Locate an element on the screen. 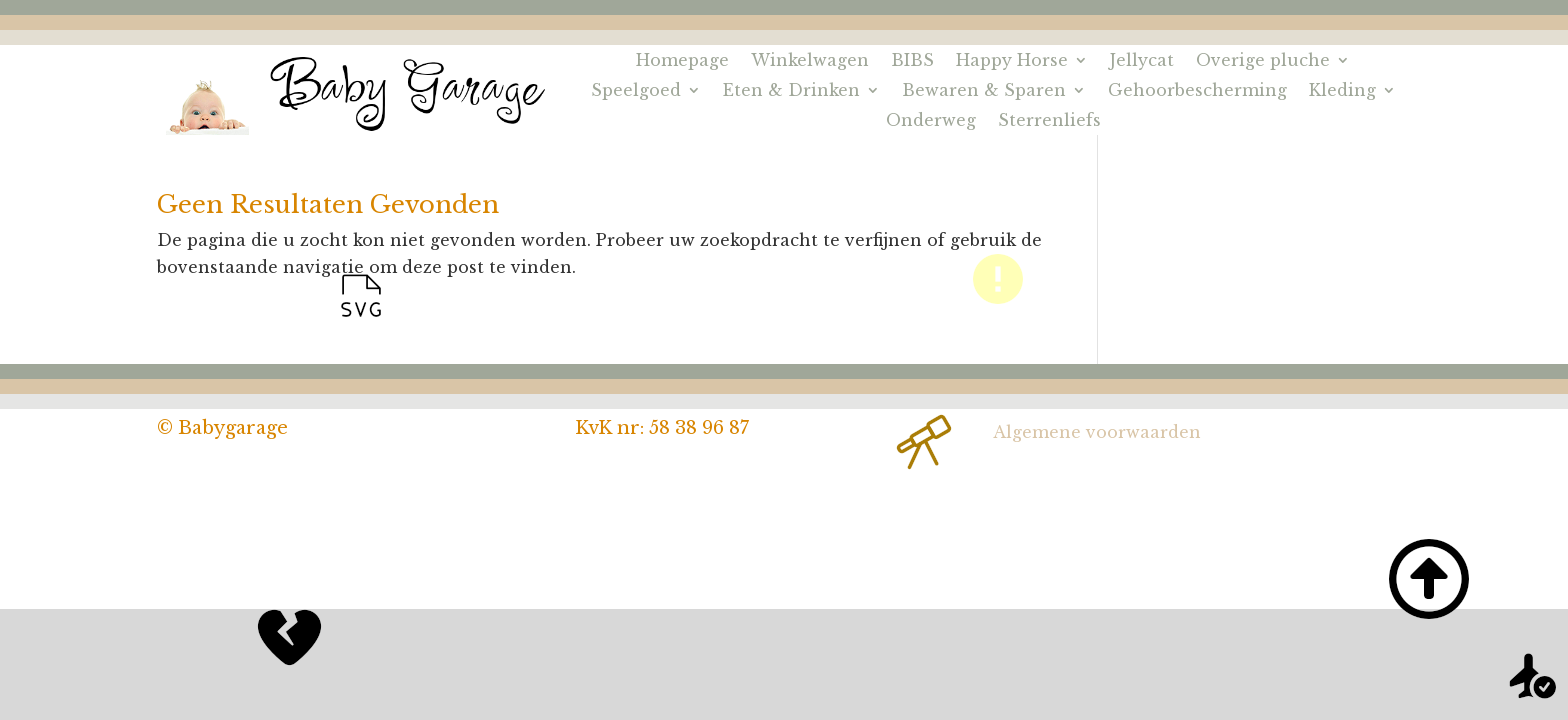 The width and height of the screenshot is (1568, 720). scroll to top of page is located at coordinates (1429, 579).